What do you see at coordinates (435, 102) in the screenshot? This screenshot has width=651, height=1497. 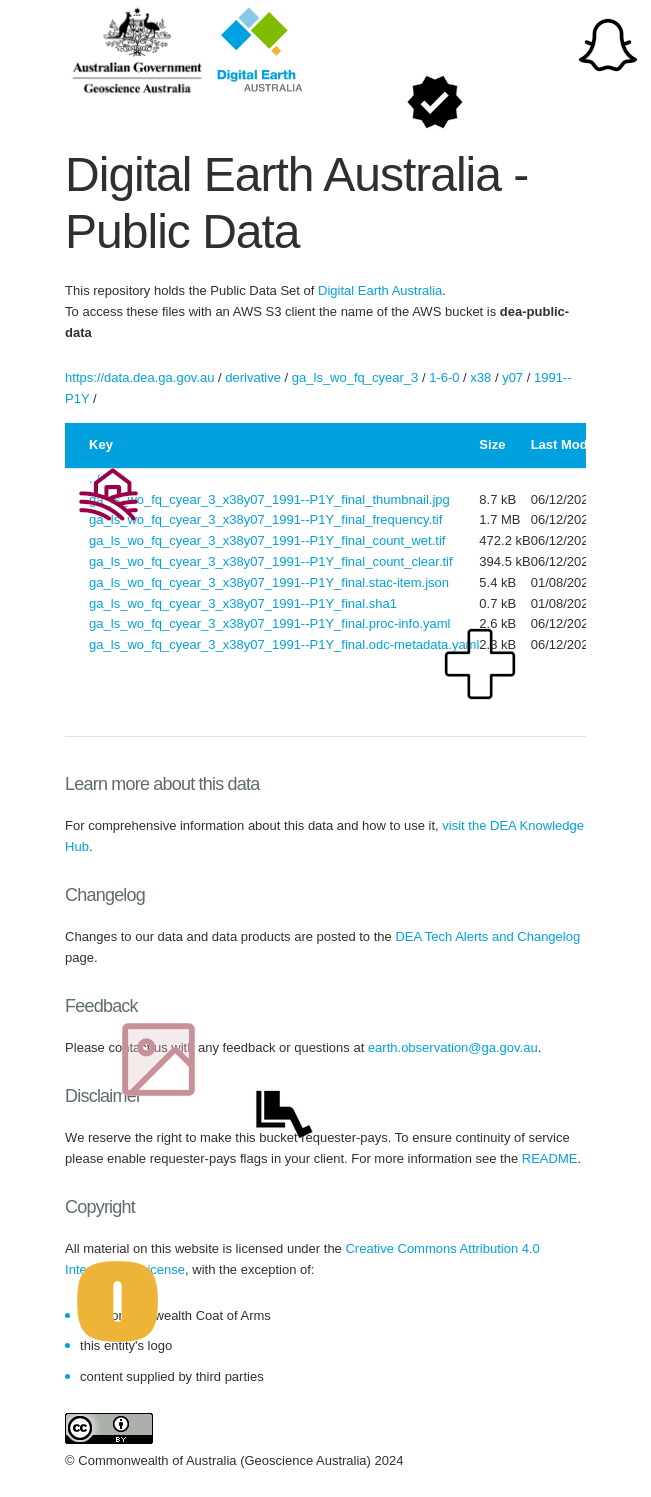 I see `indicates a verified account or identity` at bounding box center [435, 102].